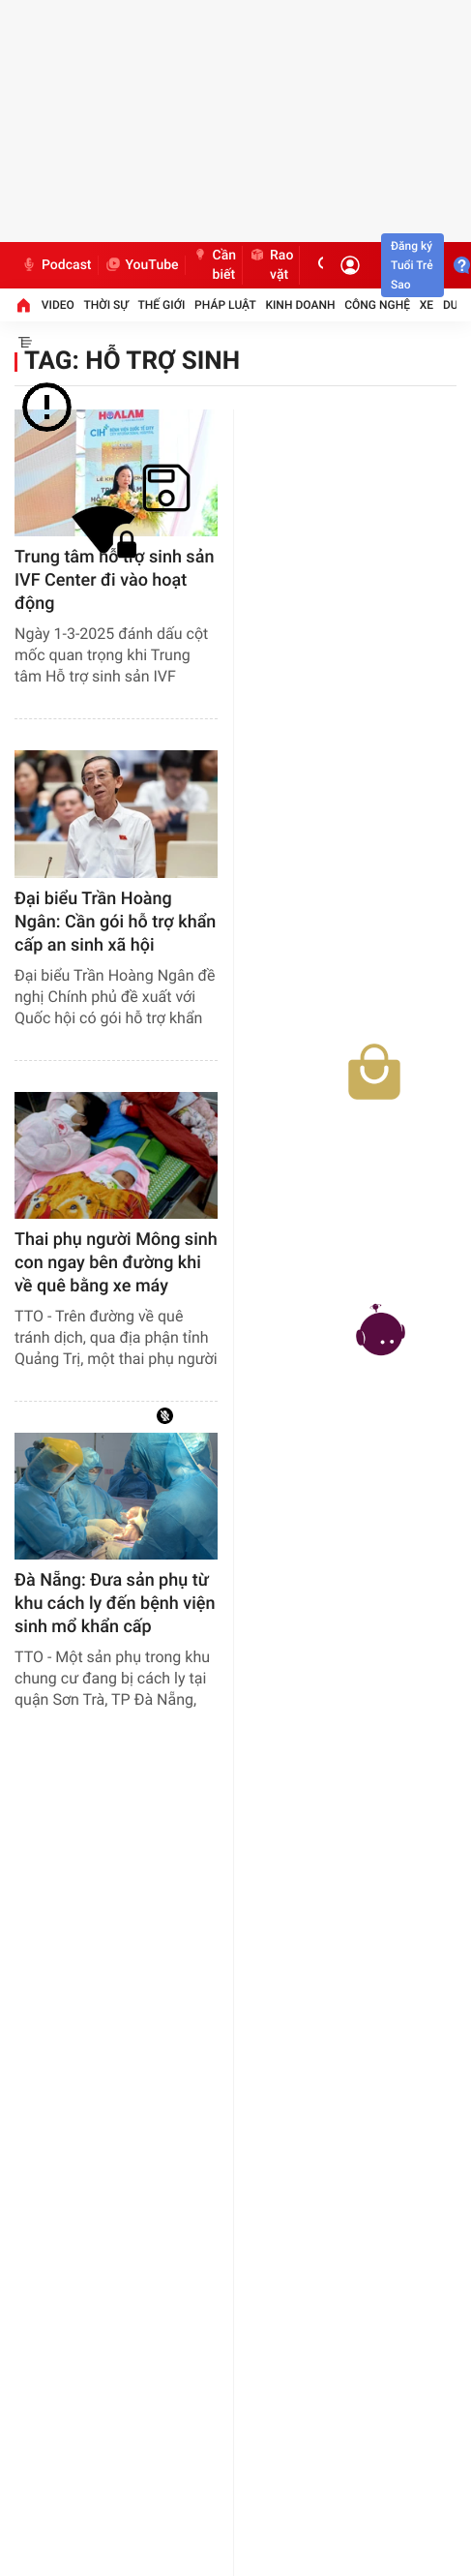 This screenshot has height=2576, width=471. What do you see at coordinates (374, 1072) in the screenshot?
I see `view your shopping bag` at bounding box center [374, 1072].